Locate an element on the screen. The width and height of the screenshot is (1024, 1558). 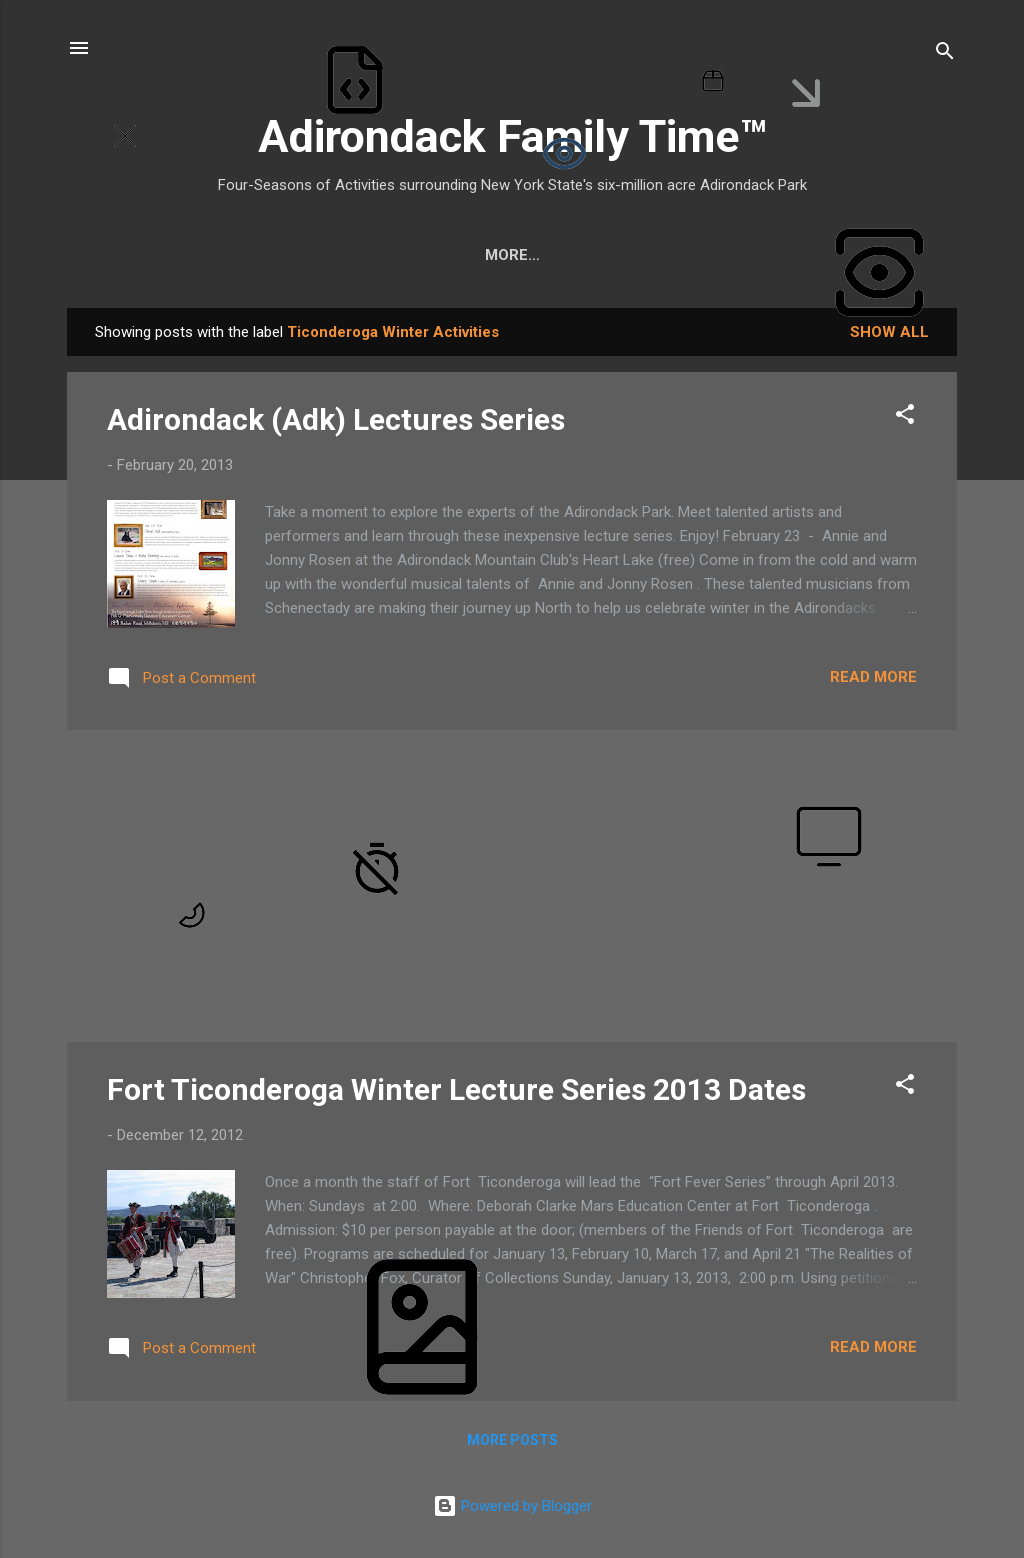
view or preview content is located at coordinates (564, 153).